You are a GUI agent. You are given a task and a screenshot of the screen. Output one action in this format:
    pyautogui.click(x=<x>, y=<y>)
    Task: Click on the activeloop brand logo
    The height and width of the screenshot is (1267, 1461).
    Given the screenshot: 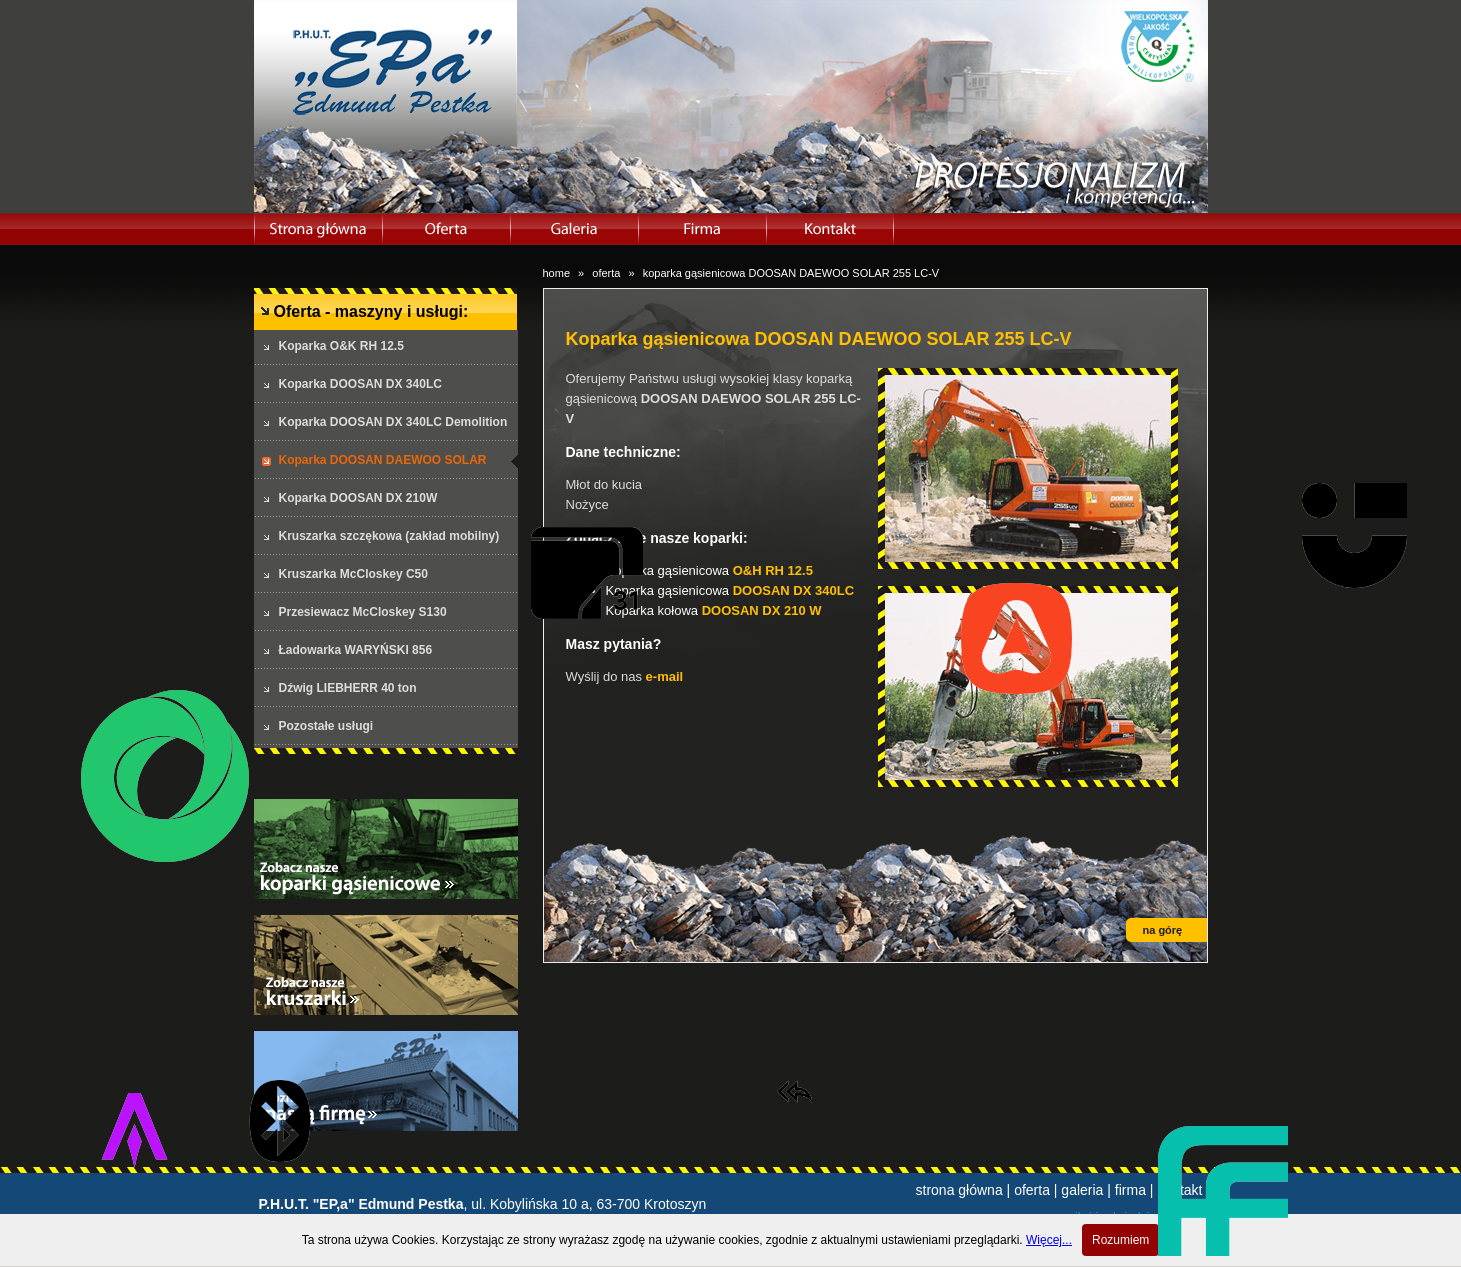 What is the action you would take?
    pyautogui.click(x=165, y=776)
    